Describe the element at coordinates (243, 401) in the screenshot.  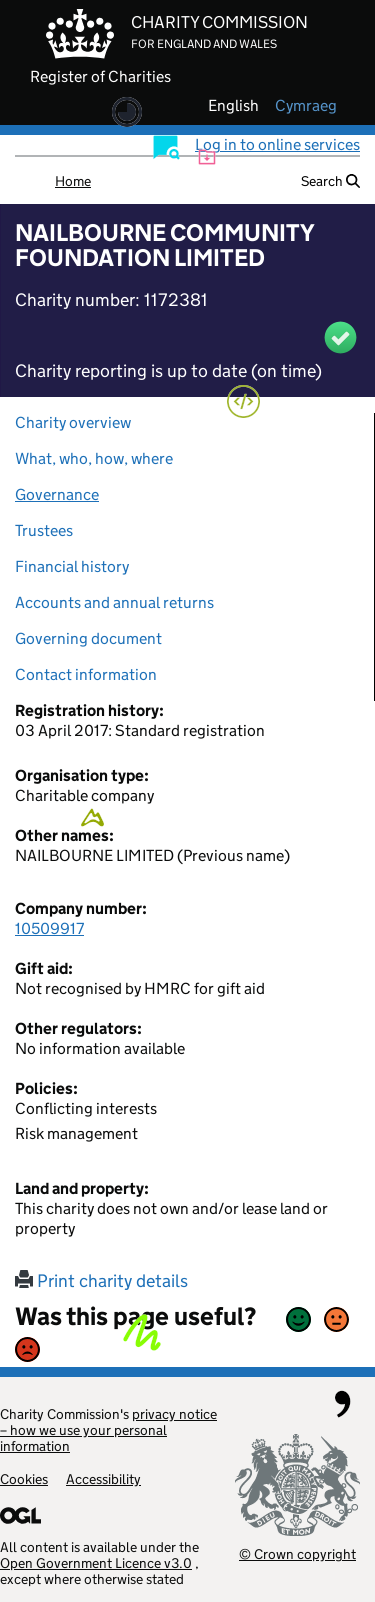
I see `codecrafters logo` at that location.